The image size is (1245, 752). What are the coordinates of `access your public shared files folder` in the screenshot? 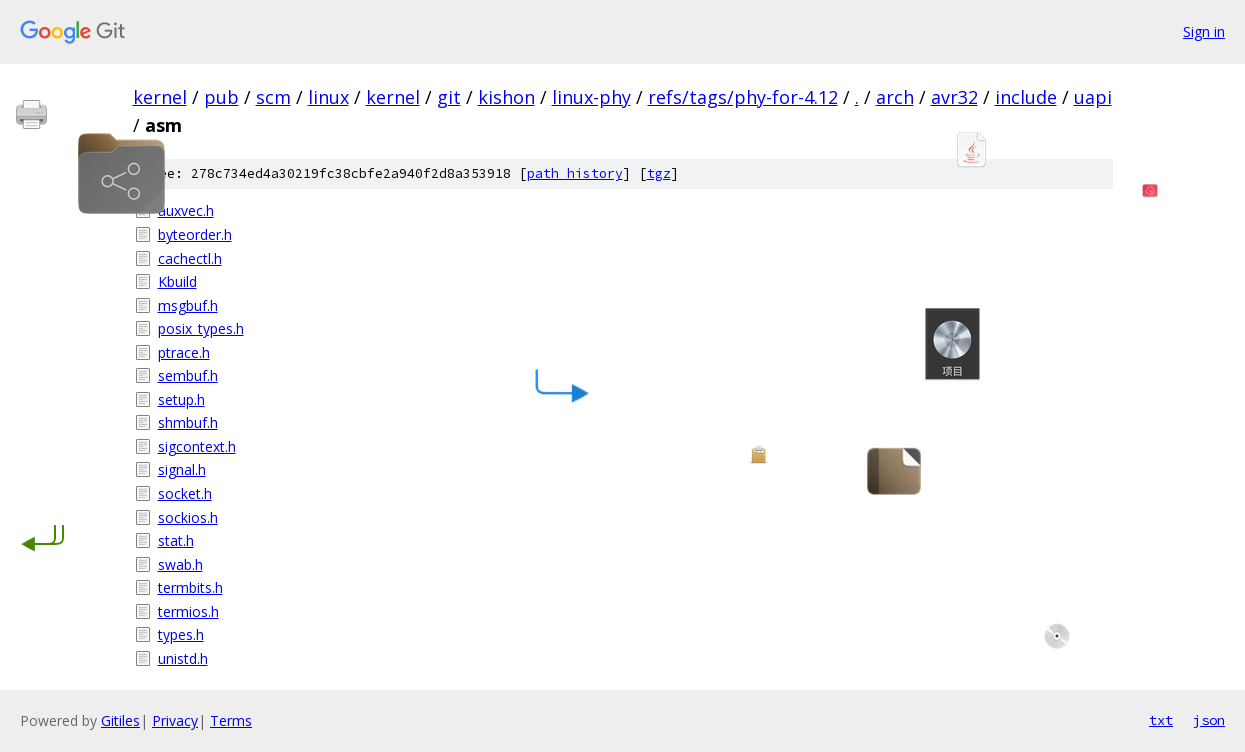 It's located at (121, 173).